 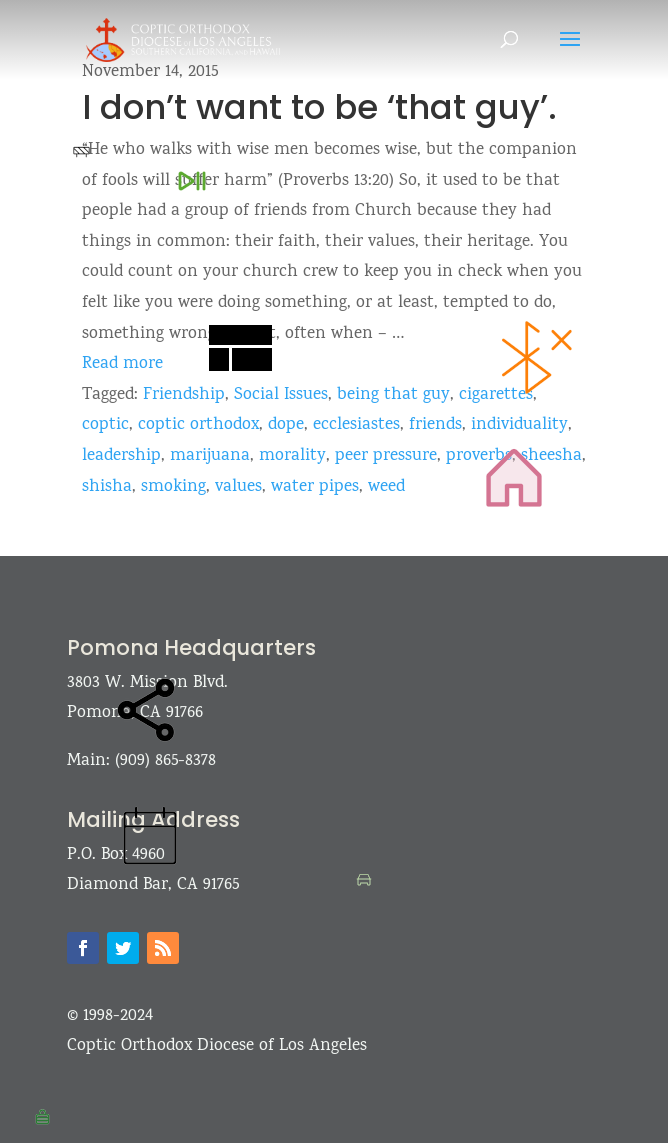 I want to click on access vehicle or car-related features, so click(x=364, y=880).